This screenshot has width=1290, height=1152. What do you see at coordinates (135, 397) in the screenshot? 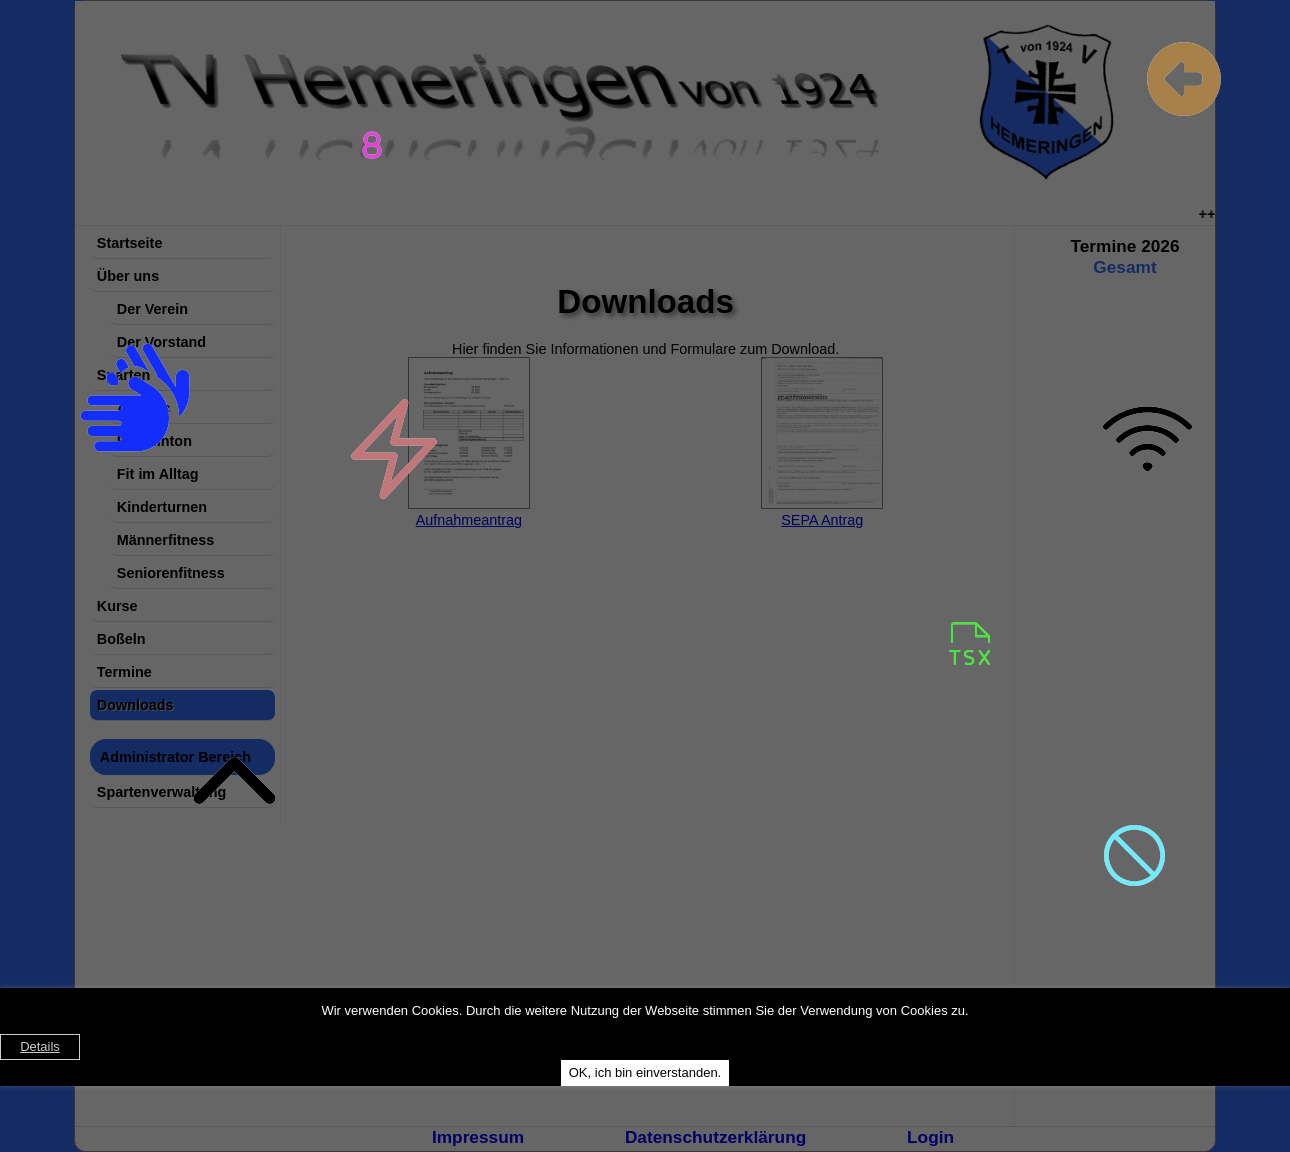
I see `access sign language interpretation options` at bounding box center [135, 397].